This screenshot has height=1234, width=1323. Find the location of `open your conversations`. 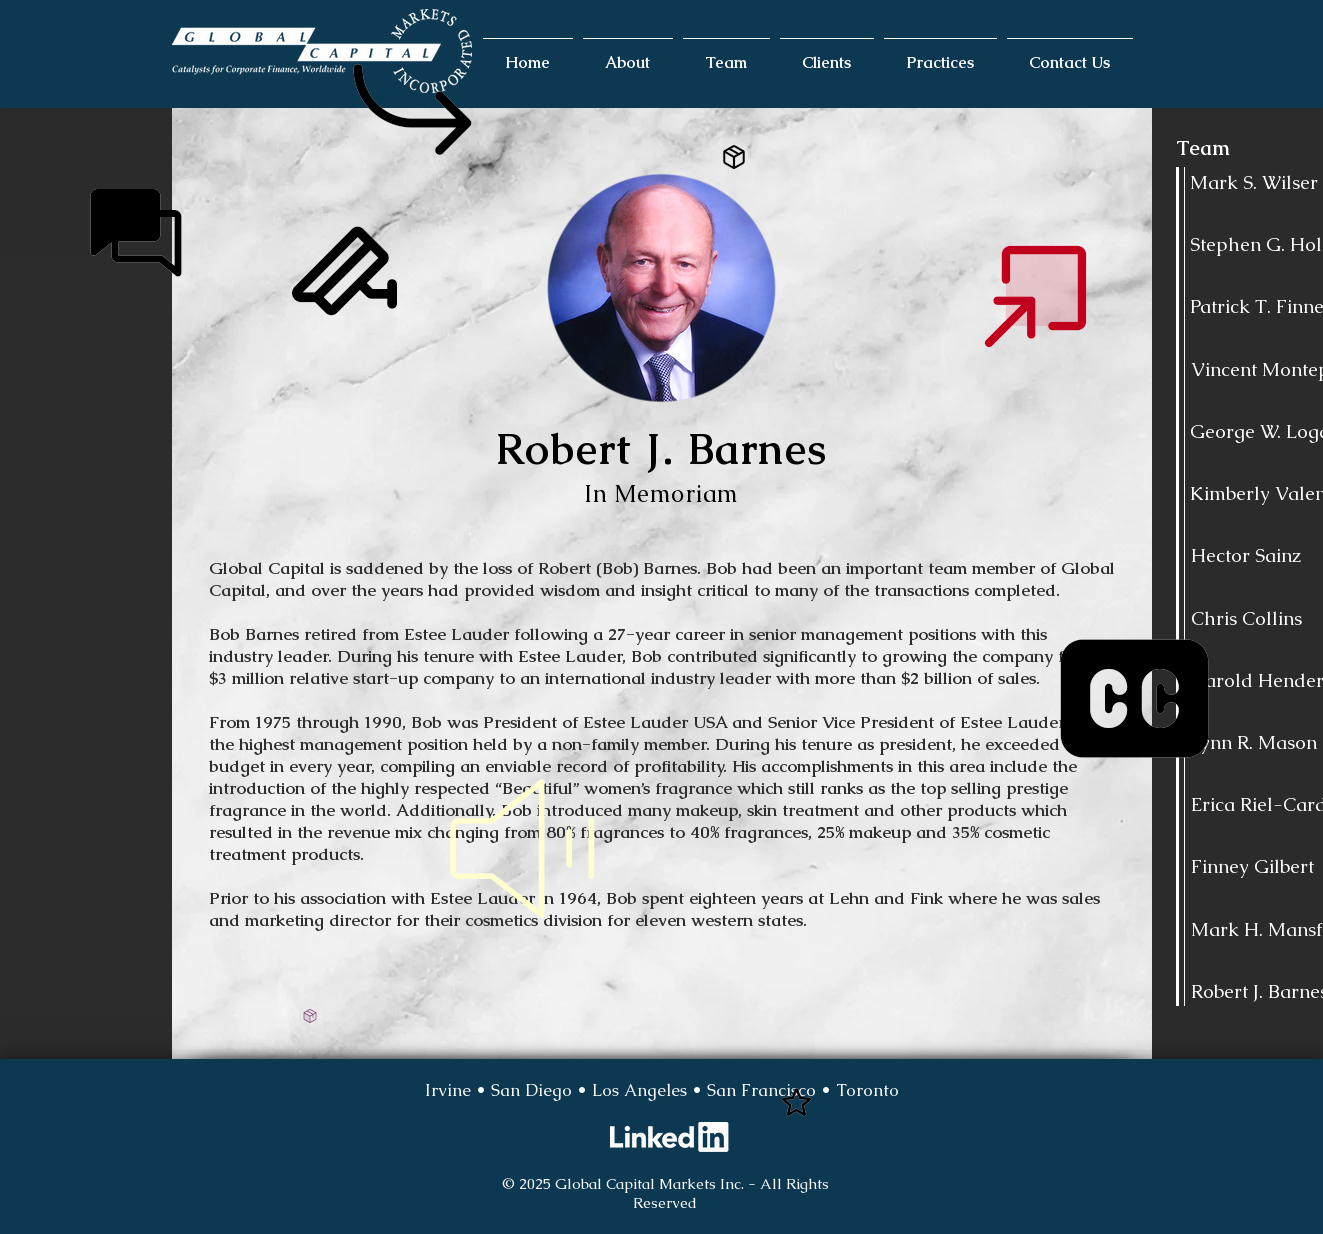

open your conversations is located at coordinates (136, 231).